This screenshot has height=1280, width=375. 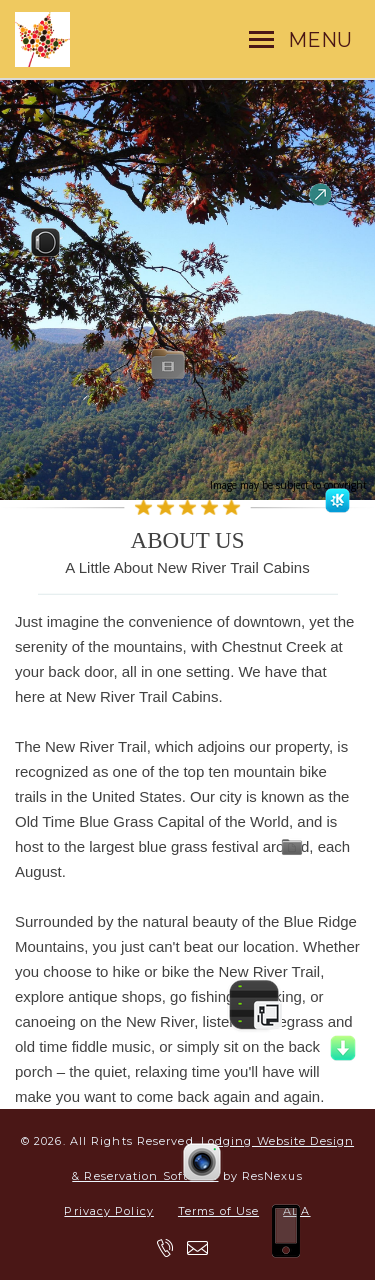 What do you see at coordinates (286, 1231) in the screenshot?
I see `iPod Nano device connected to your Mac` at bounding box center [286, 1231].